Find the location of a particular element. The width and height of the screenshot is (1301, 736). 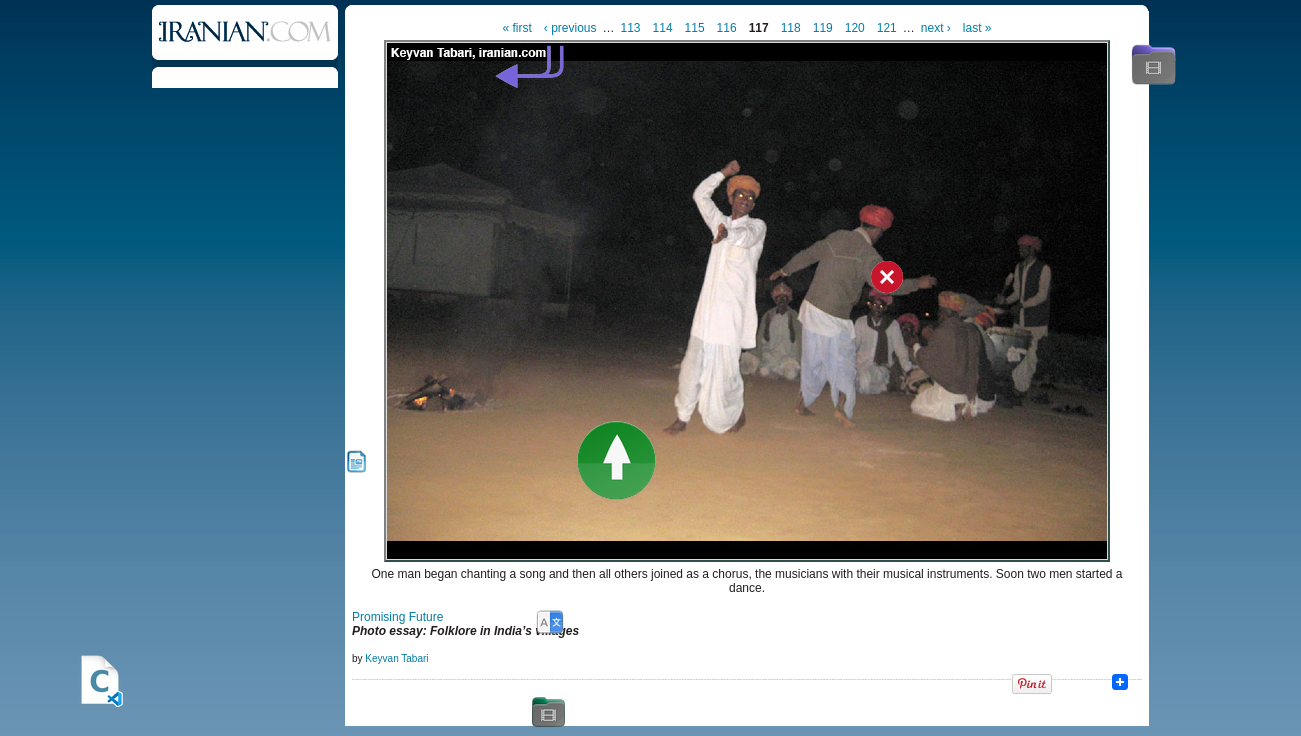

indicates a software update is available is located at coordinates (616, 460).